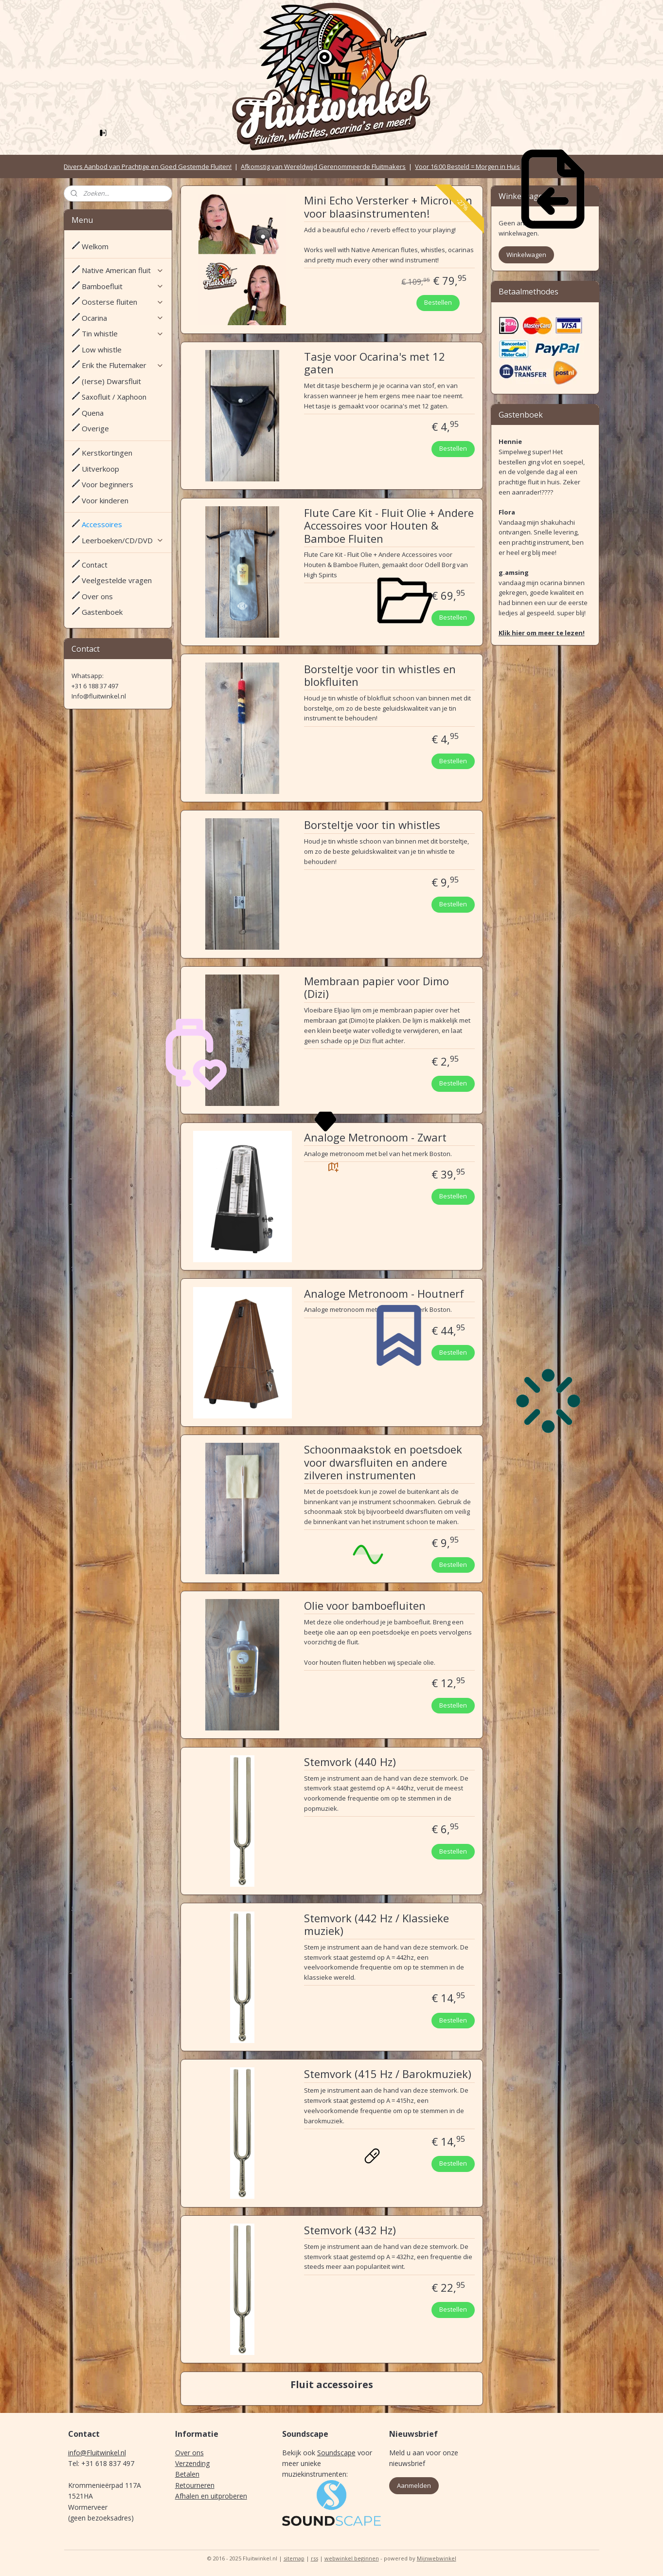 This screenshot has width=663, height=2576. What do you see at coordinates (333, 1167) in the screenshot?
I see `add a new location to the map` at bounding box center [333, 1167].